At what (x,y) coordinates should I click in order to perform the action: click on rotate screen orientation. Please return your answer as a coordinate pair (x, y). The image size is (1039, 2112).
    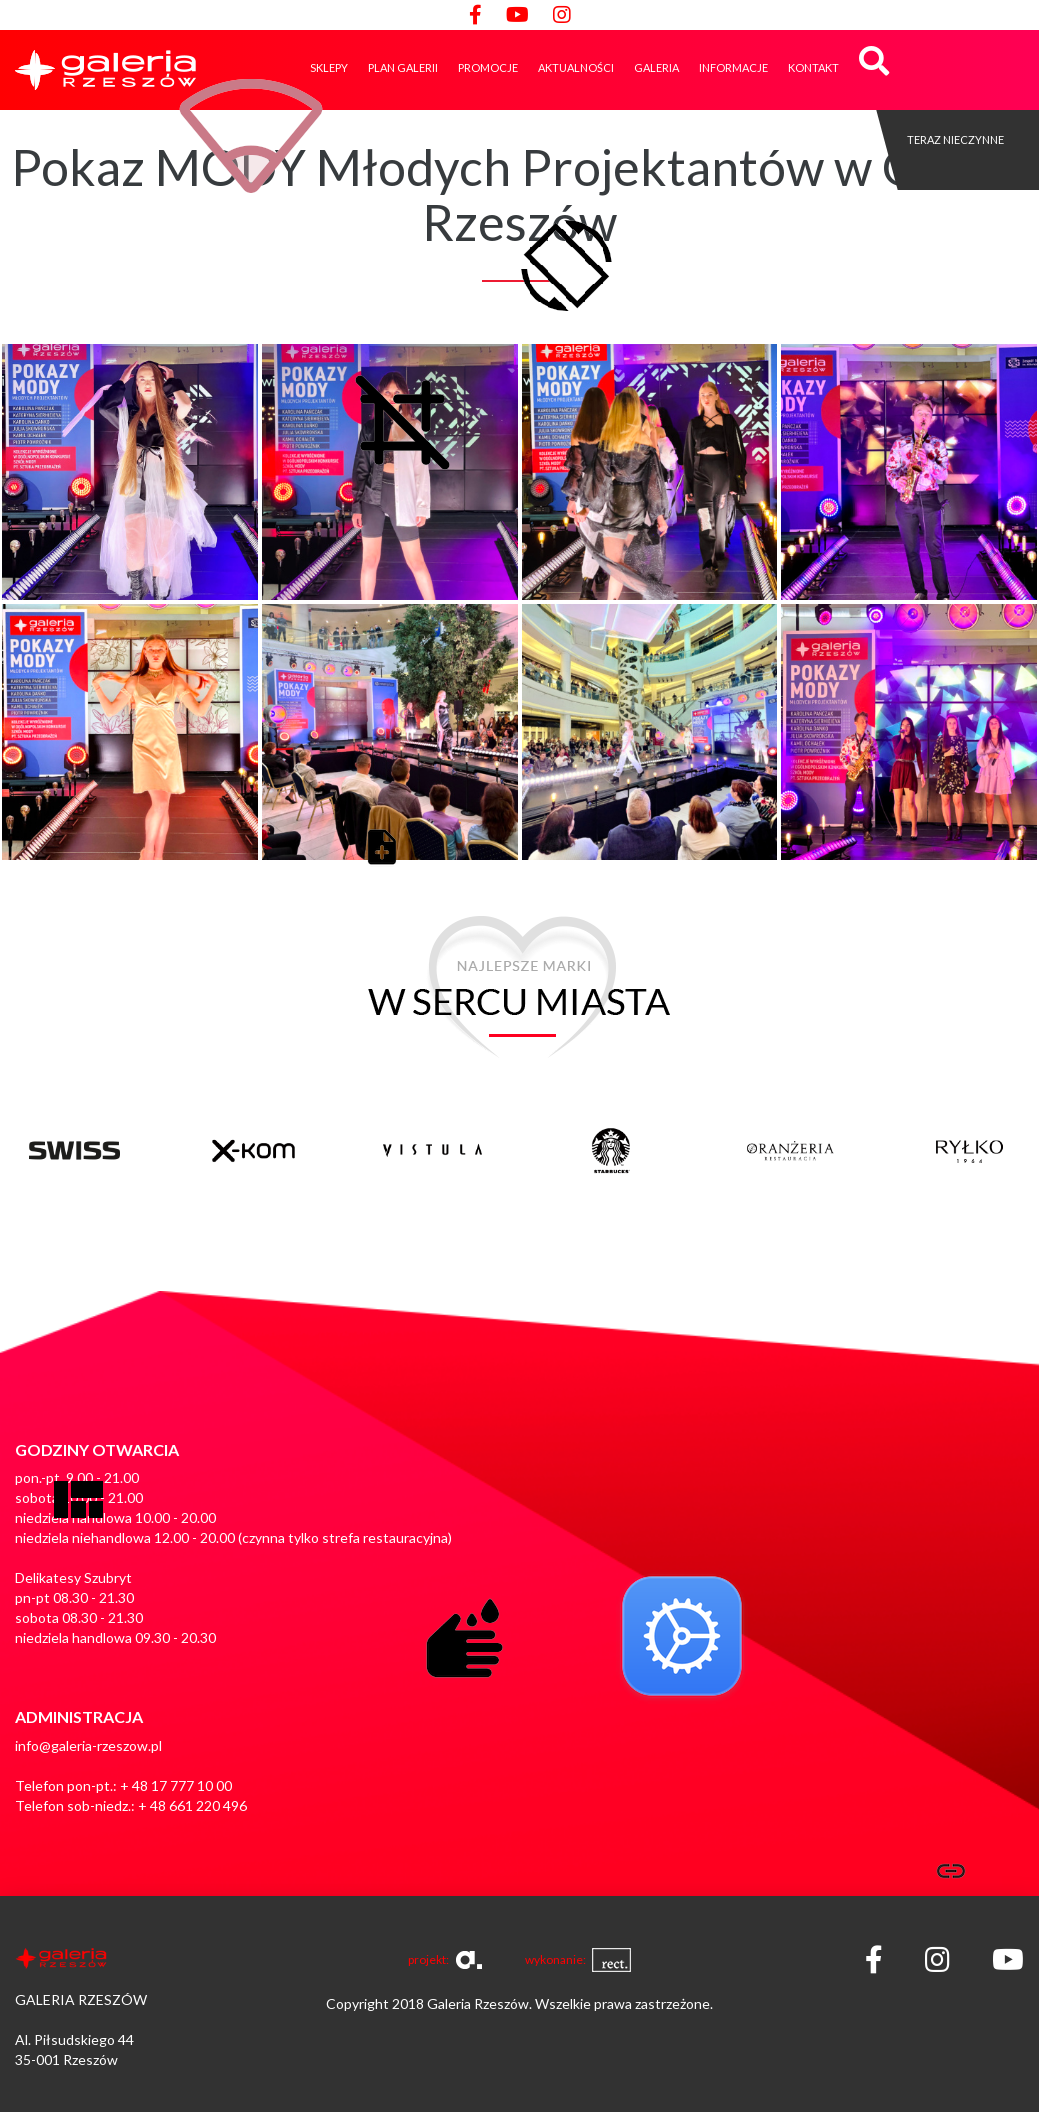
    Looking at the image, I should click on (566, 265).